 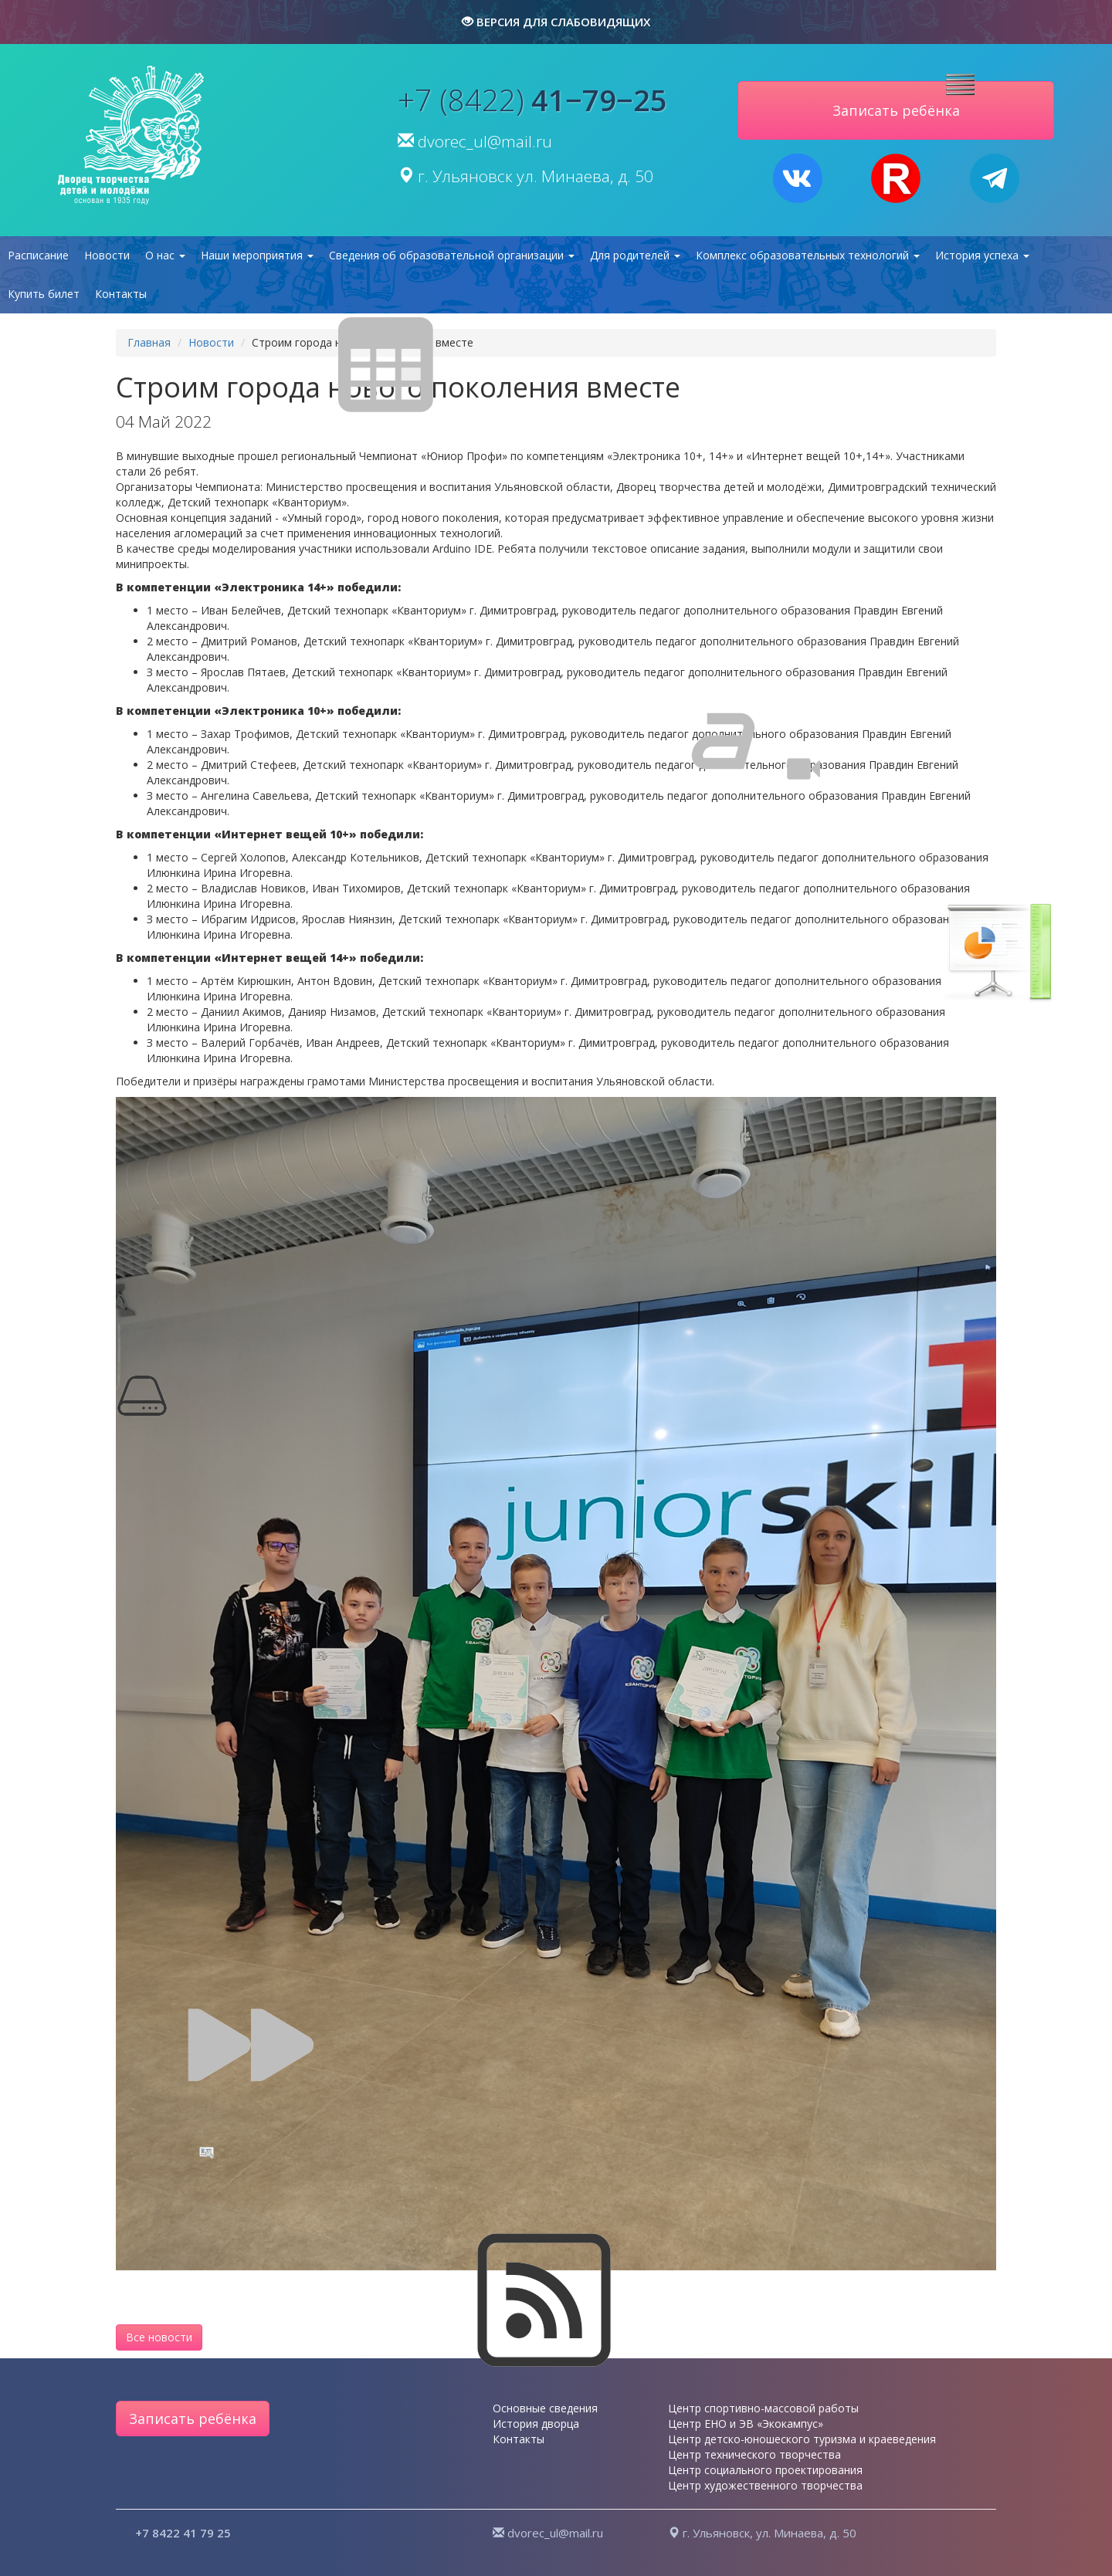 I want to click on presentation template file type, so click(x=998, y=949).